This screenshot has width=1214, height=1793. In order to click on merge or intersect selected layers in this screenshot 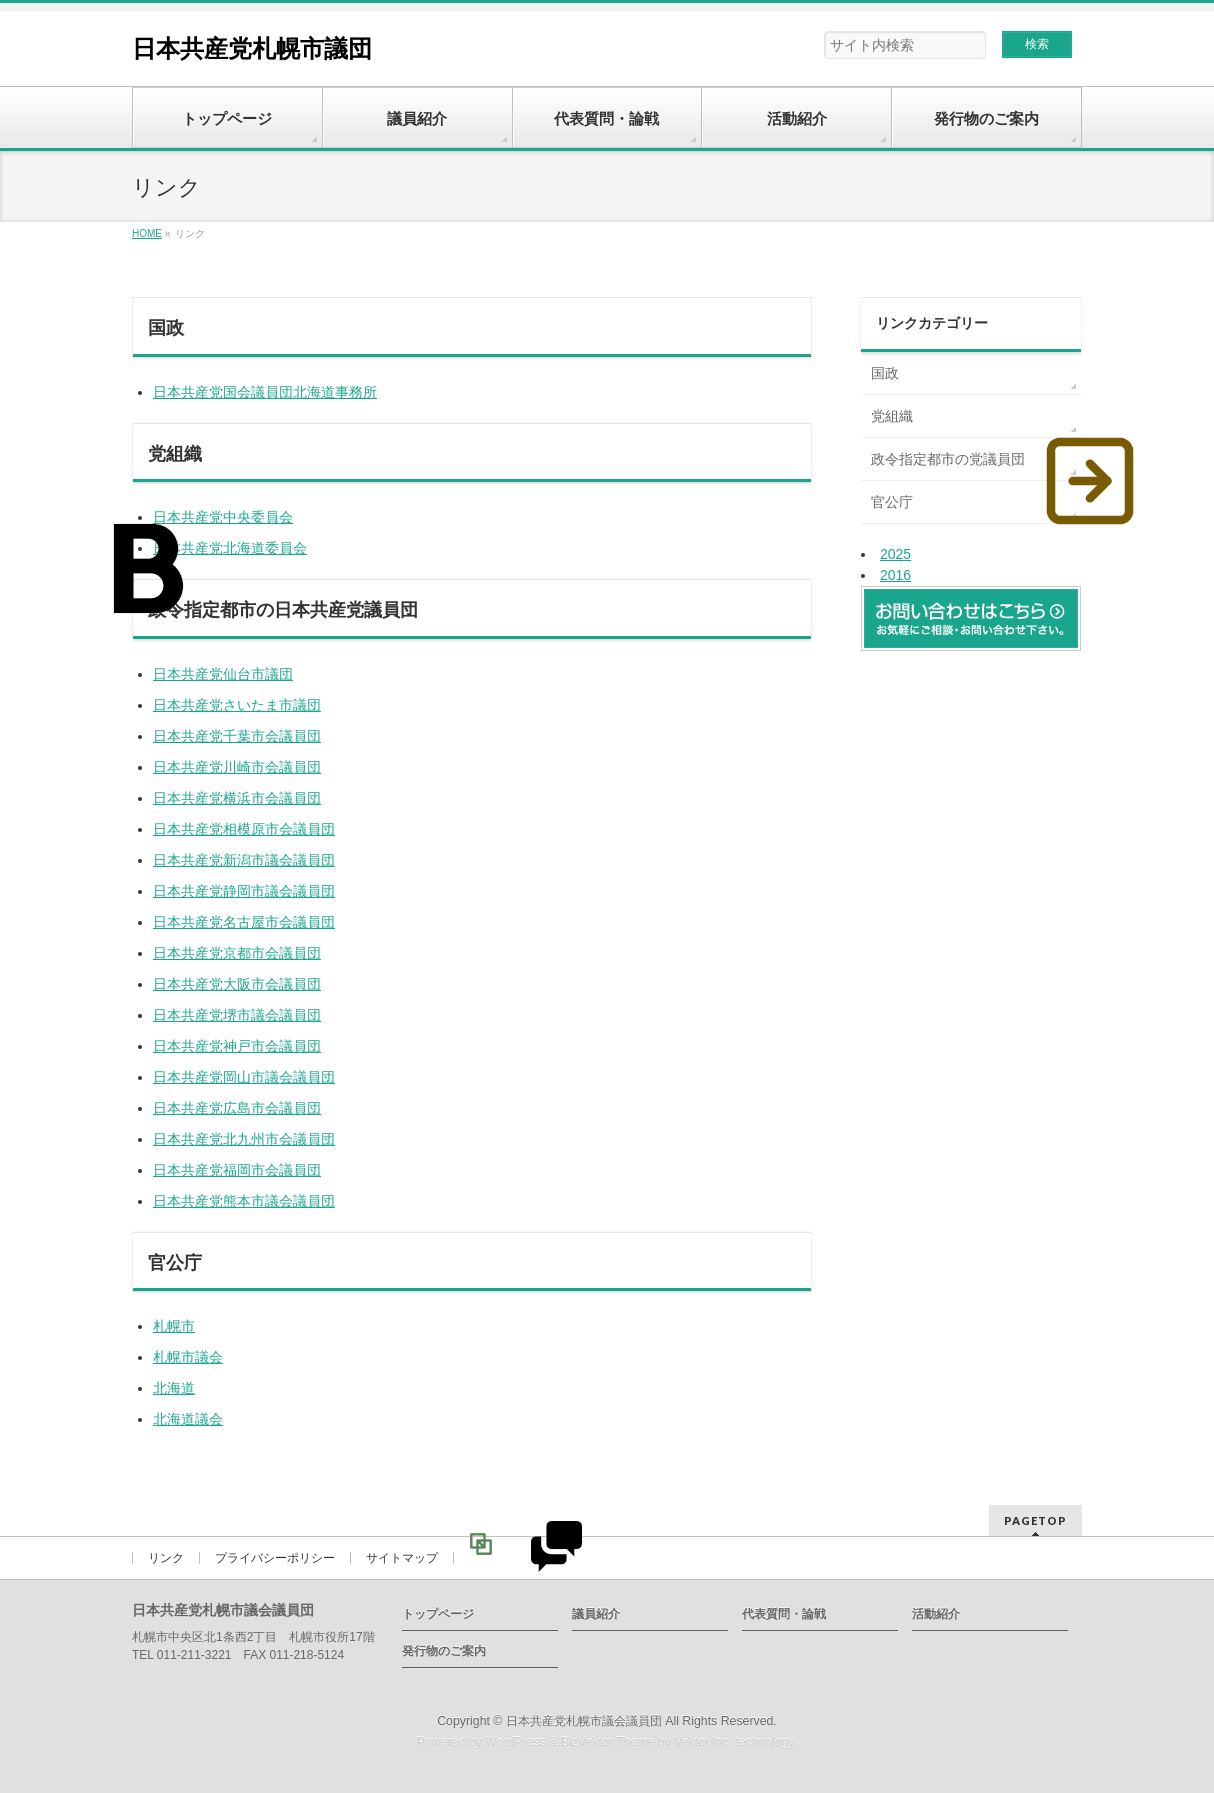, I will do `click(481, 1544)`.